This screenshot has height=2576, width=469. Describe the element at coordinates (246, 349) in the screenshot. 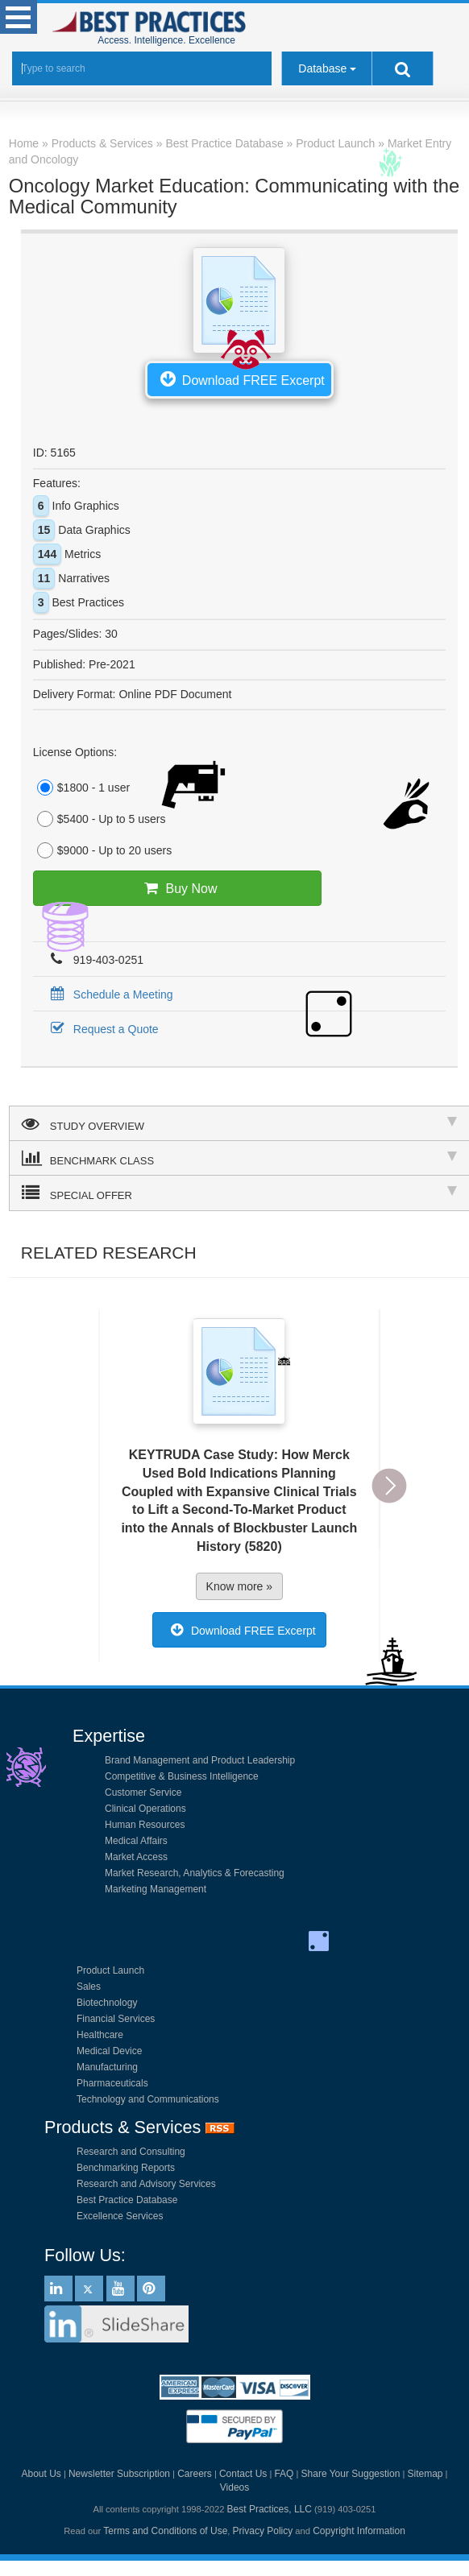

I see `raccoon character or mascot avatar` at that location.